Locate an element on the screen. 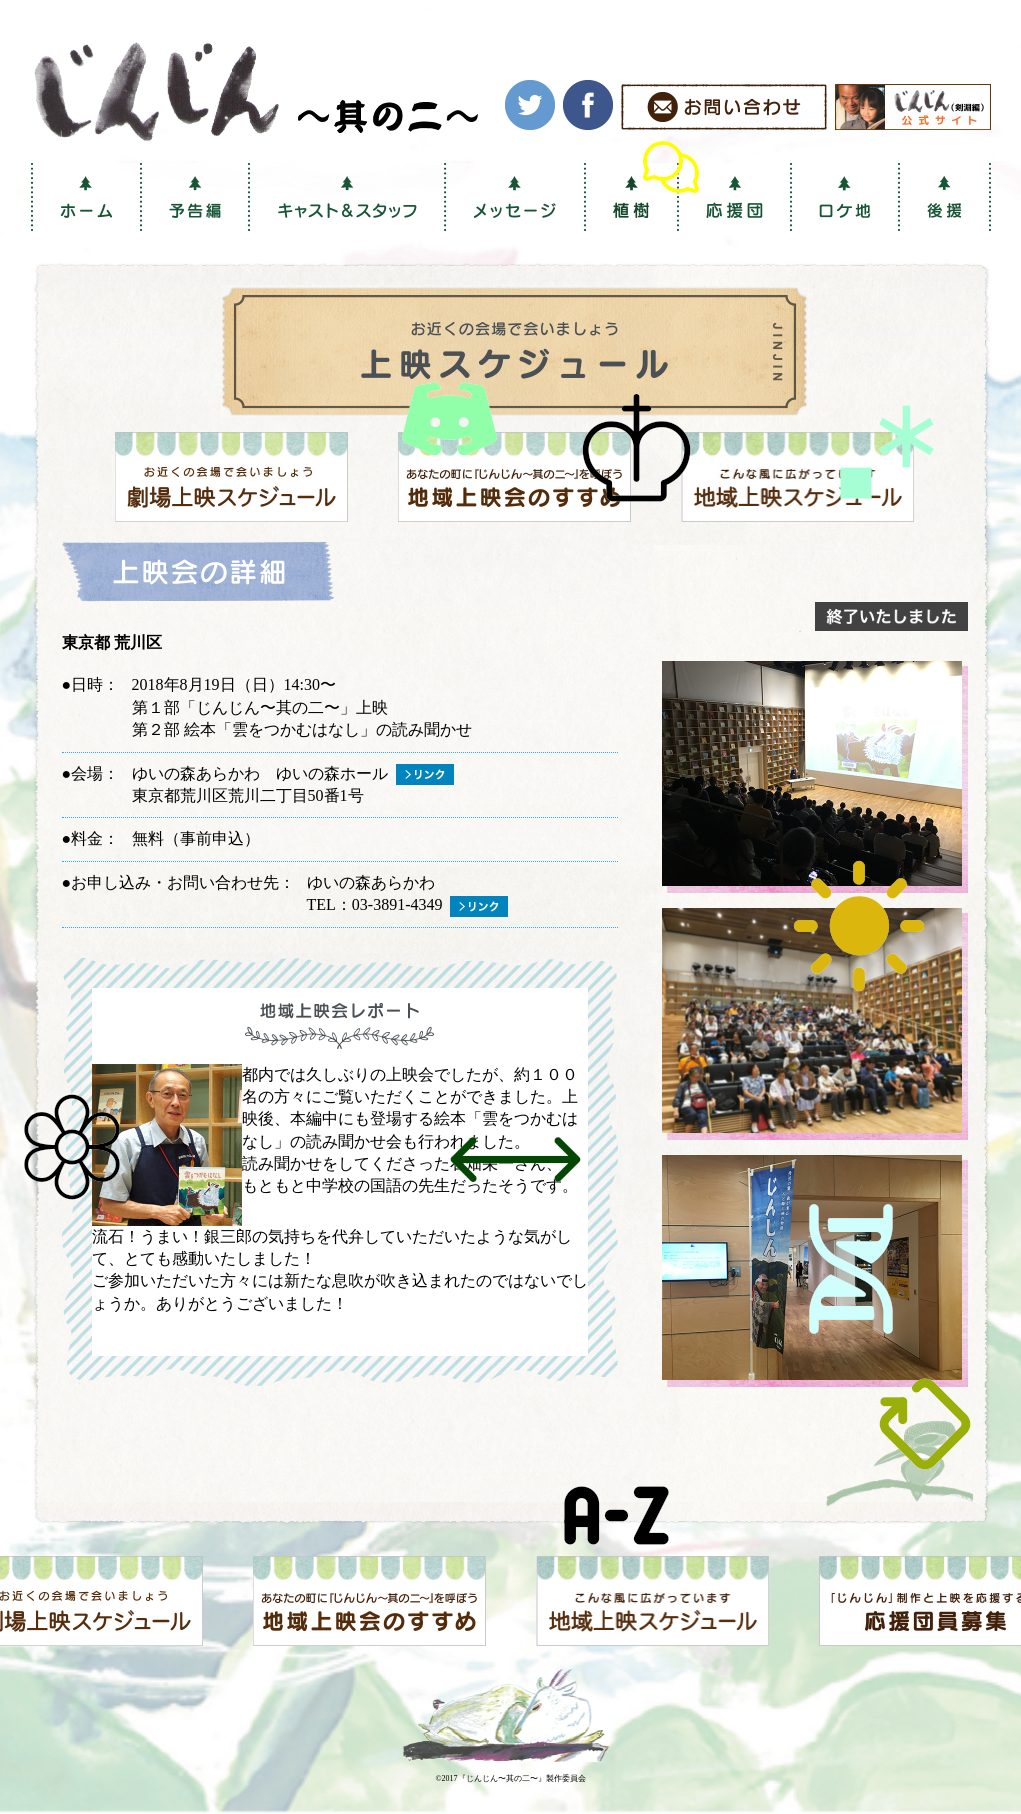 The image size is (1021, 1814). access genetic or biological information is located at coordinates (851, 1269).